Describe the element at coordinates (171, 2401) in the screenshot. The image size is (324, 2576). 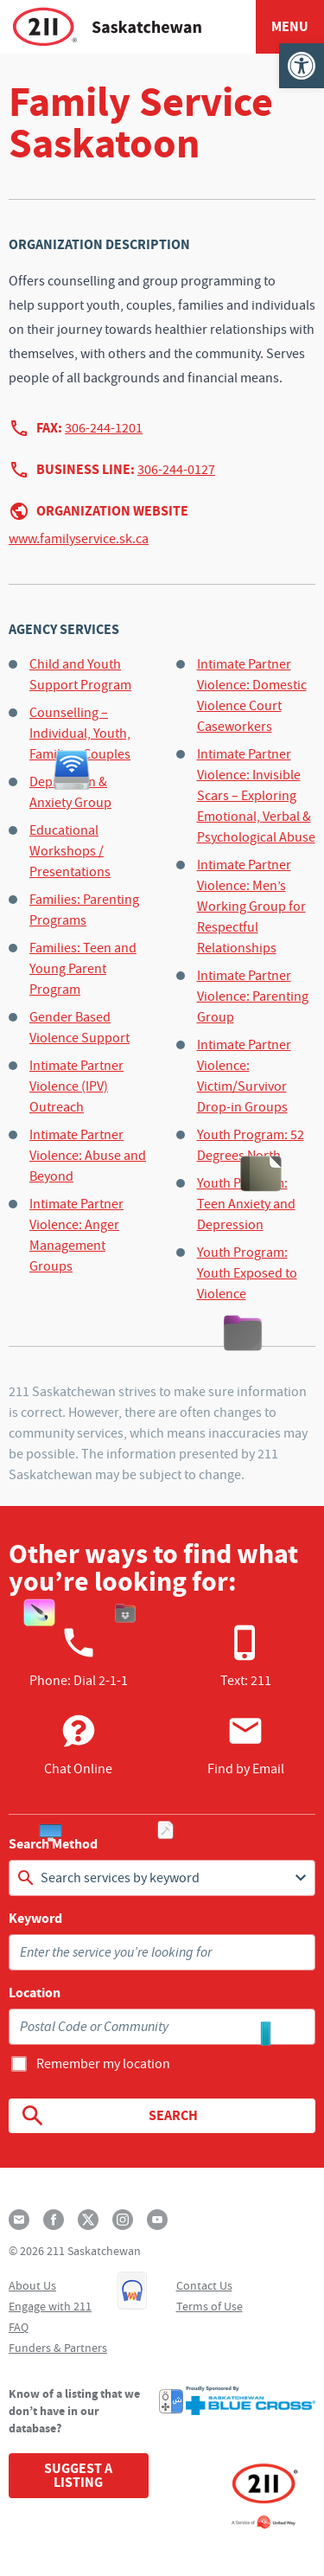
I see `open the character map application` at that location.